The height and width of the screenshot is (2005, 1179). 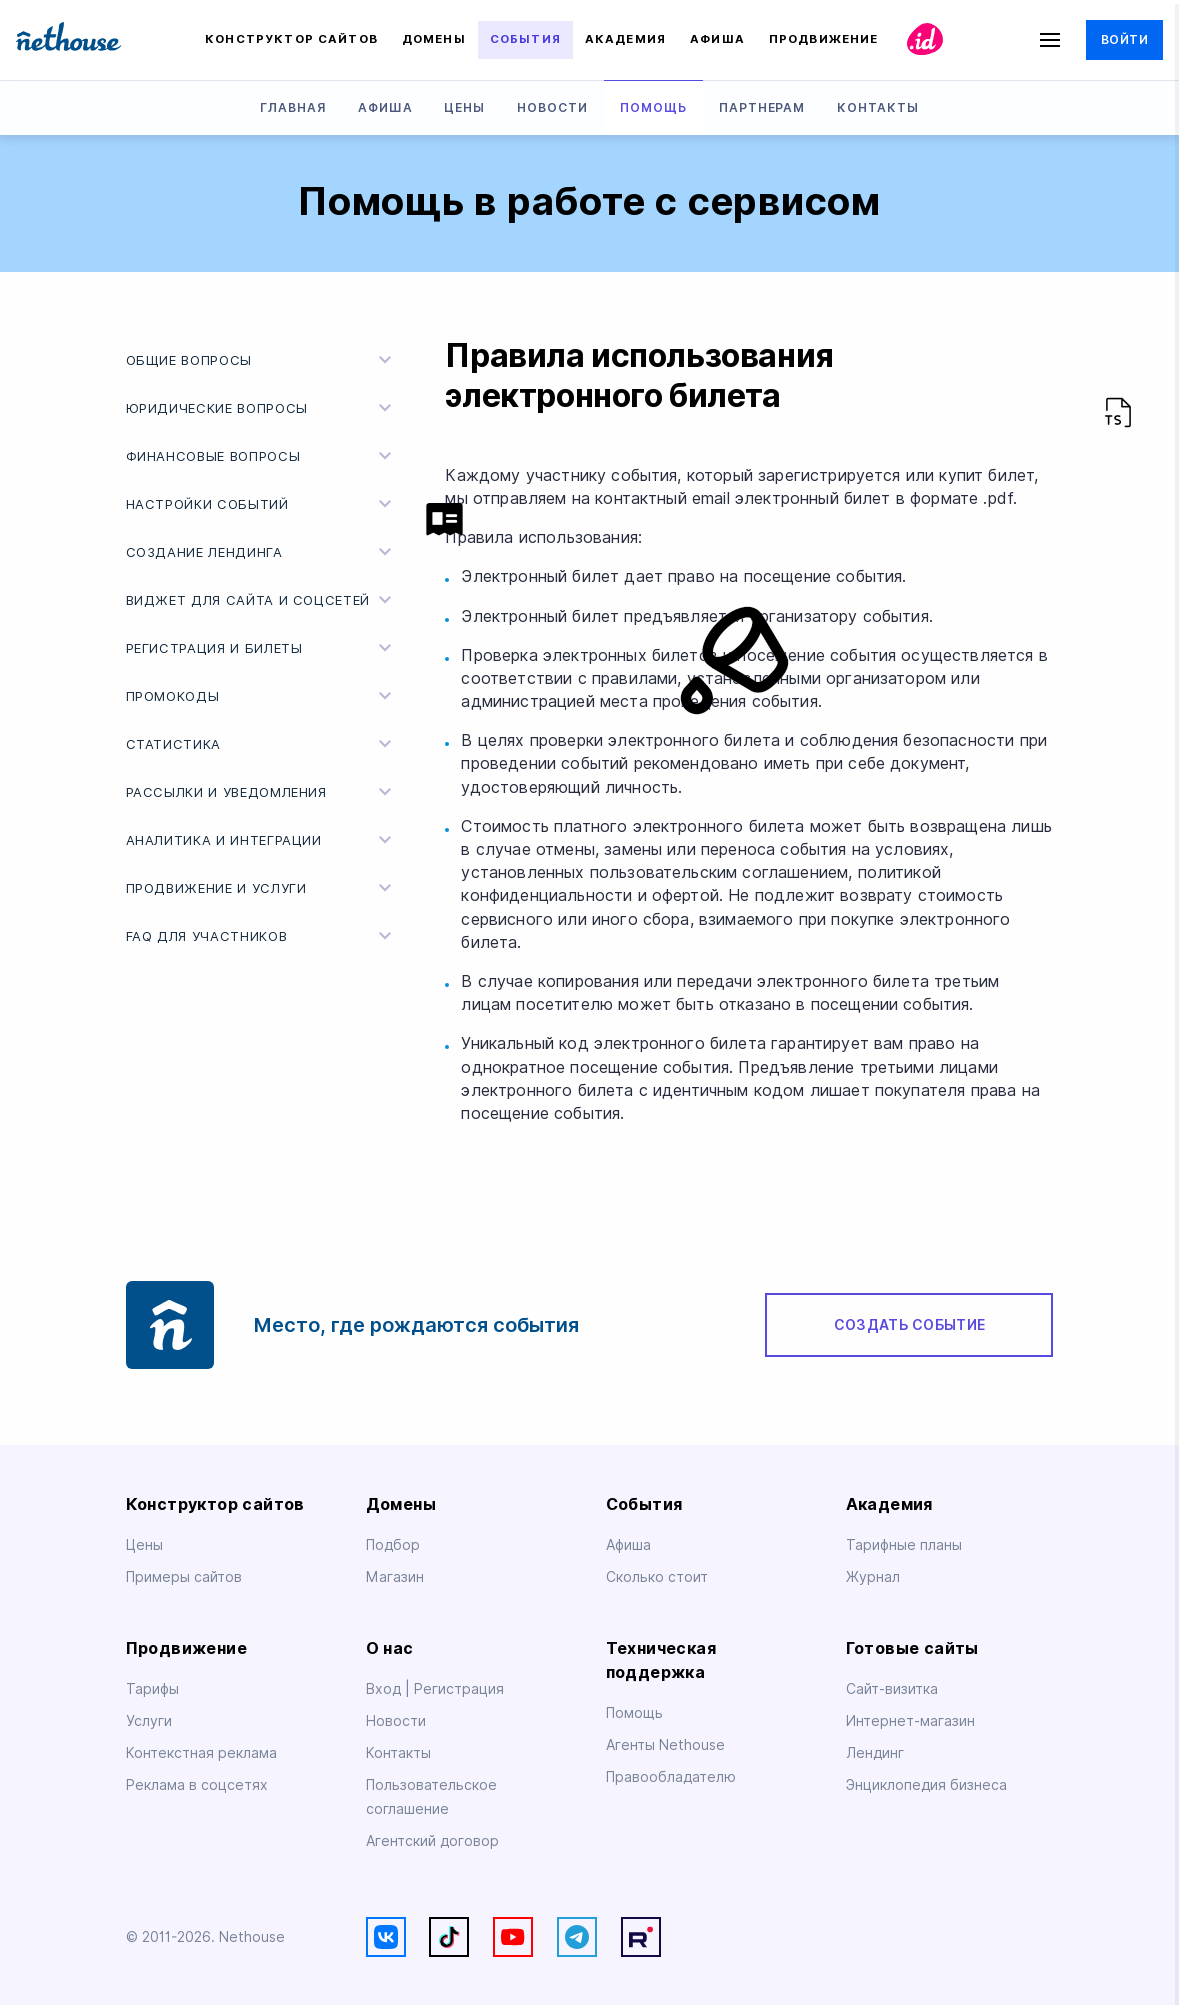 What do you see at coordinates (1118, 412) in the screenshot?
I see `a TypeScript file` at bounding box center [1118, 412].